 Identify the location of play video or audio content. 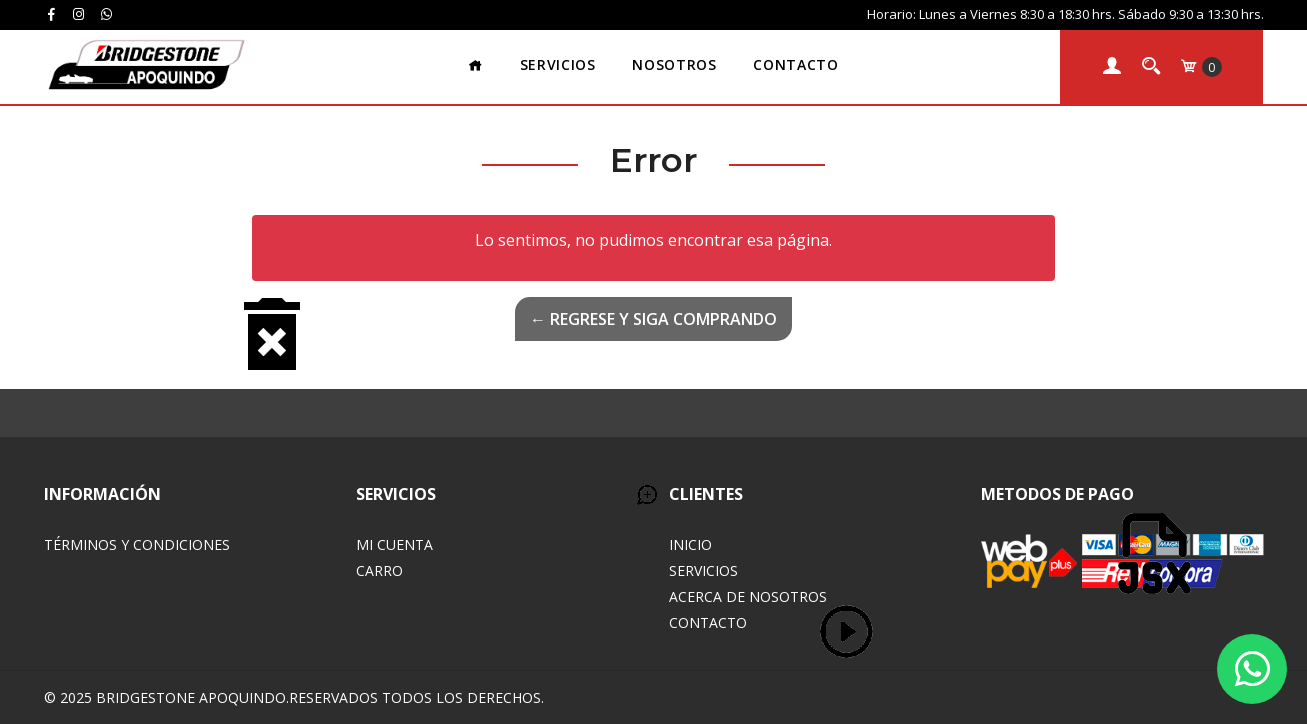
(846, 631).